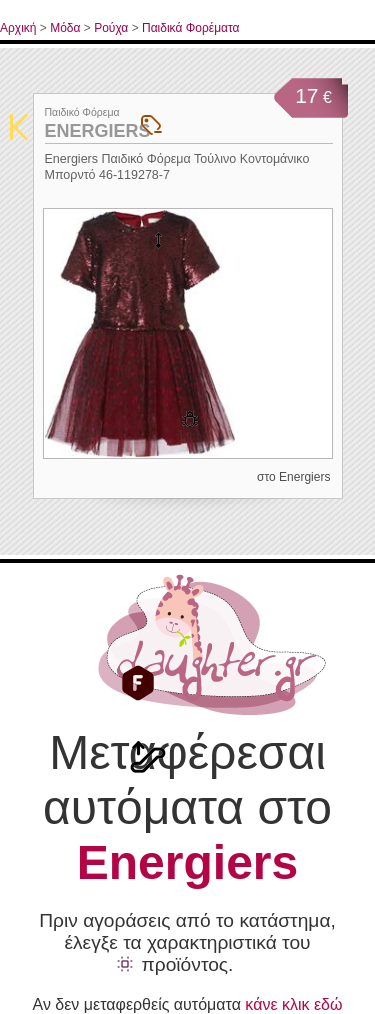  What do you see at coordinates (138, 683) in the screenshot?
I see `indicates a file or item starting with the letter F` at bounding box center [138, 683].